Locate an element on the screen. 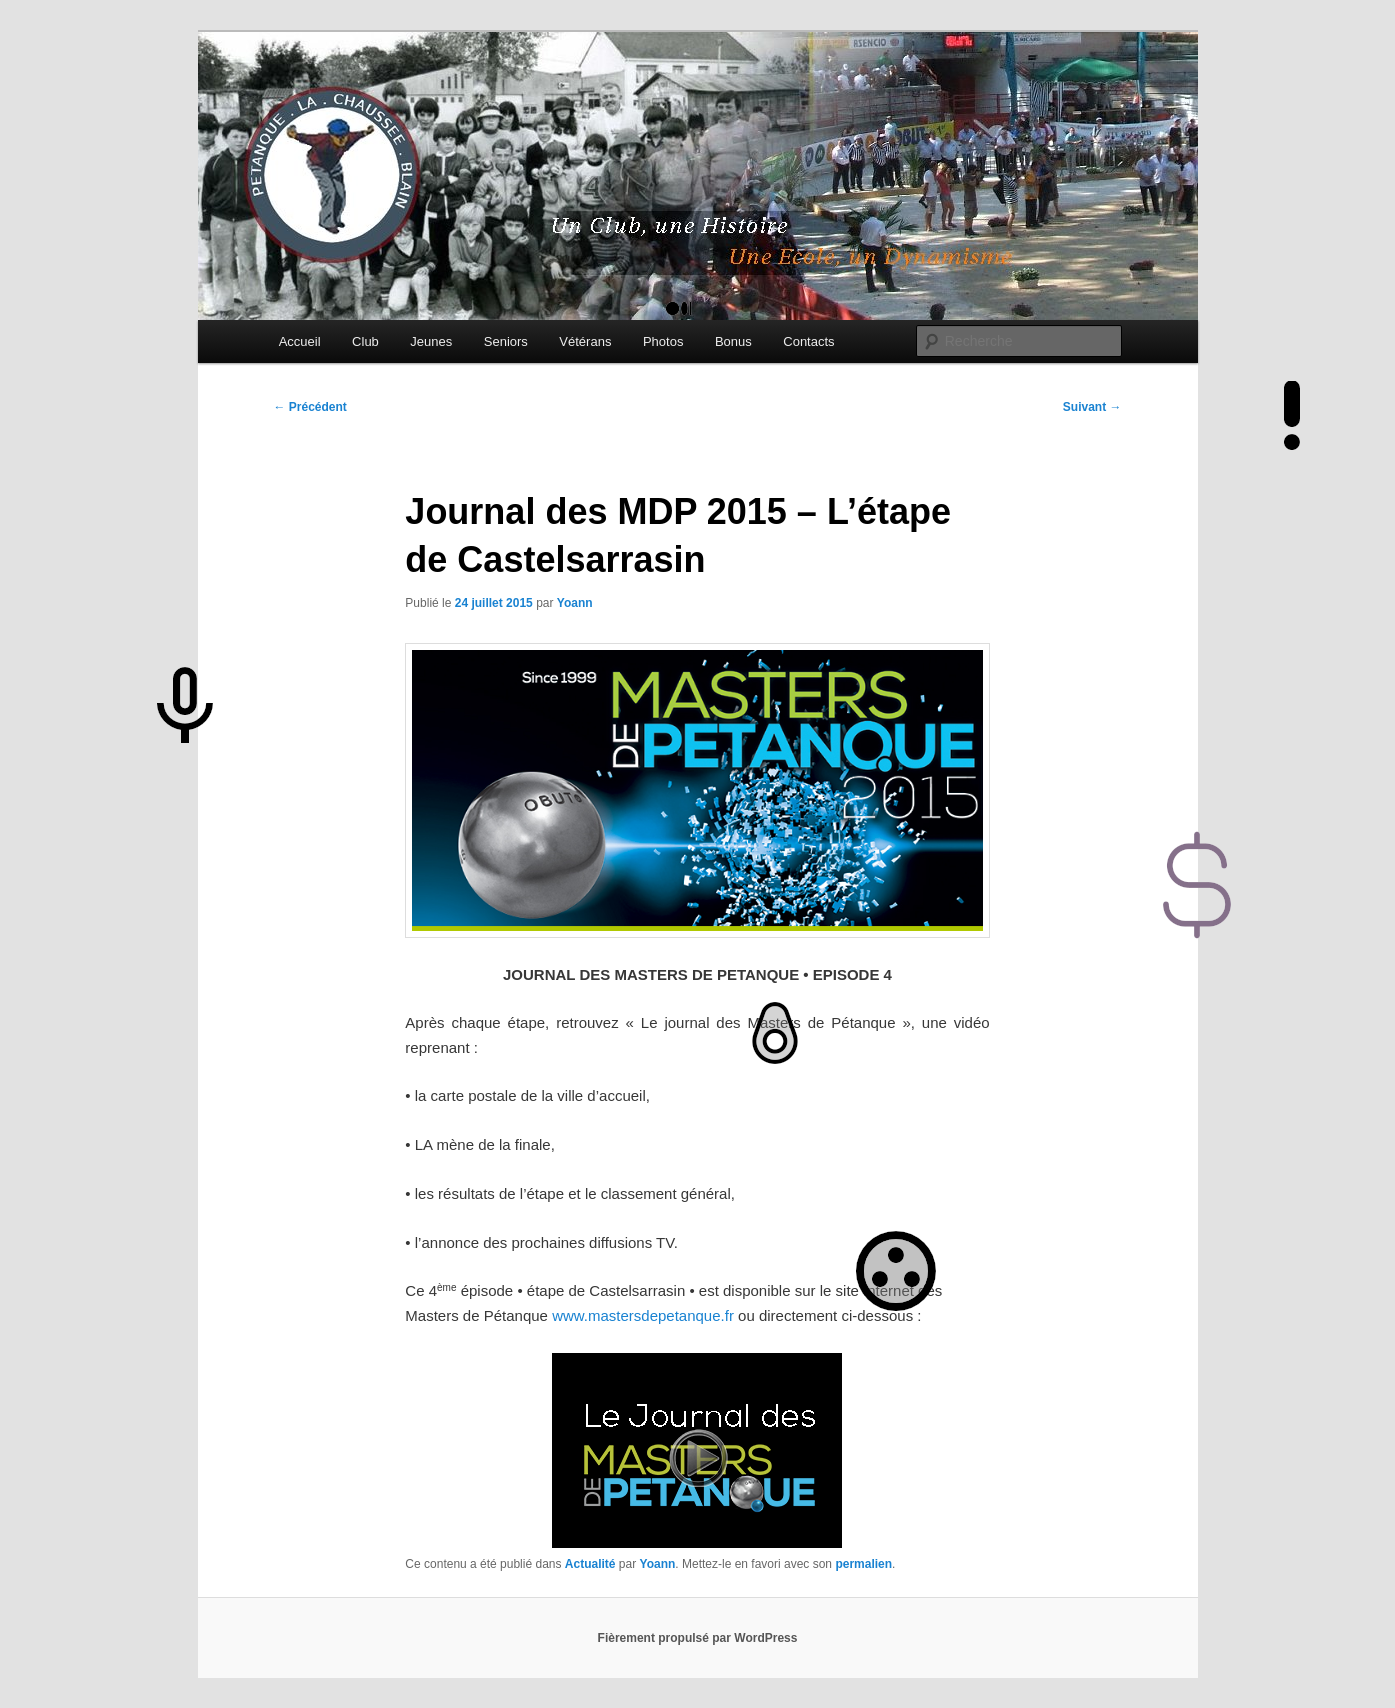 This screenshot has height=1708, width=1395. indicates high priority notification or alert is located at coordinates (1292, 415).